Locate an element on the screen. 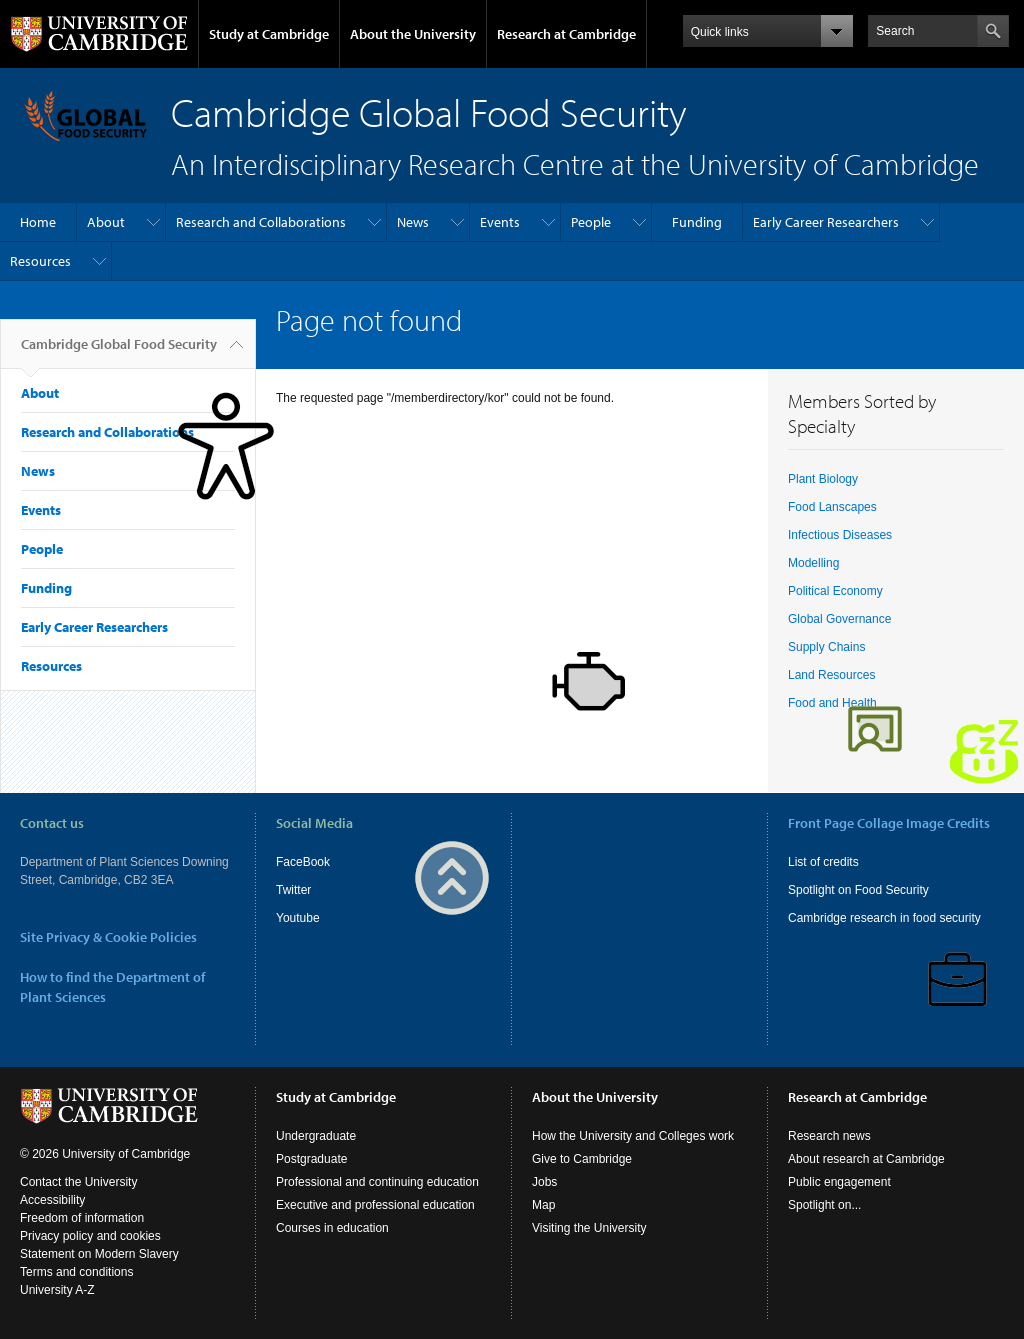  view engine or vehicle diagnostics is located at coordinates (587, 682).